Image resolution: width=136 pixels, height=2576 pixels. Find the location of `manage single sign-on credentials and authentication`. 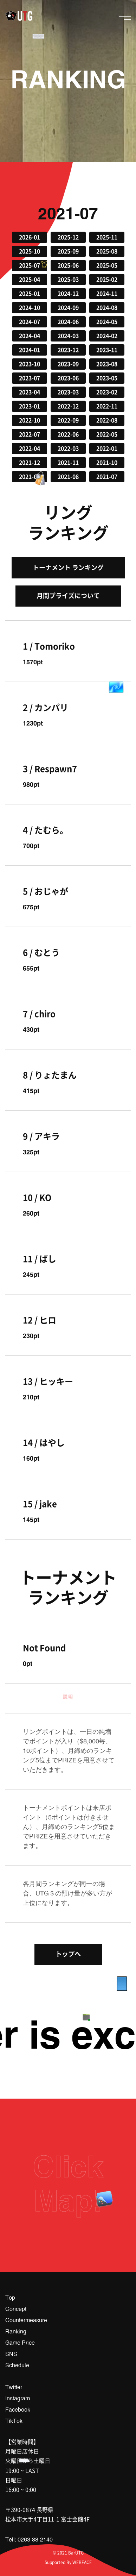

manage single sign-on credentials and authentication is located at coordinates (40, 478).